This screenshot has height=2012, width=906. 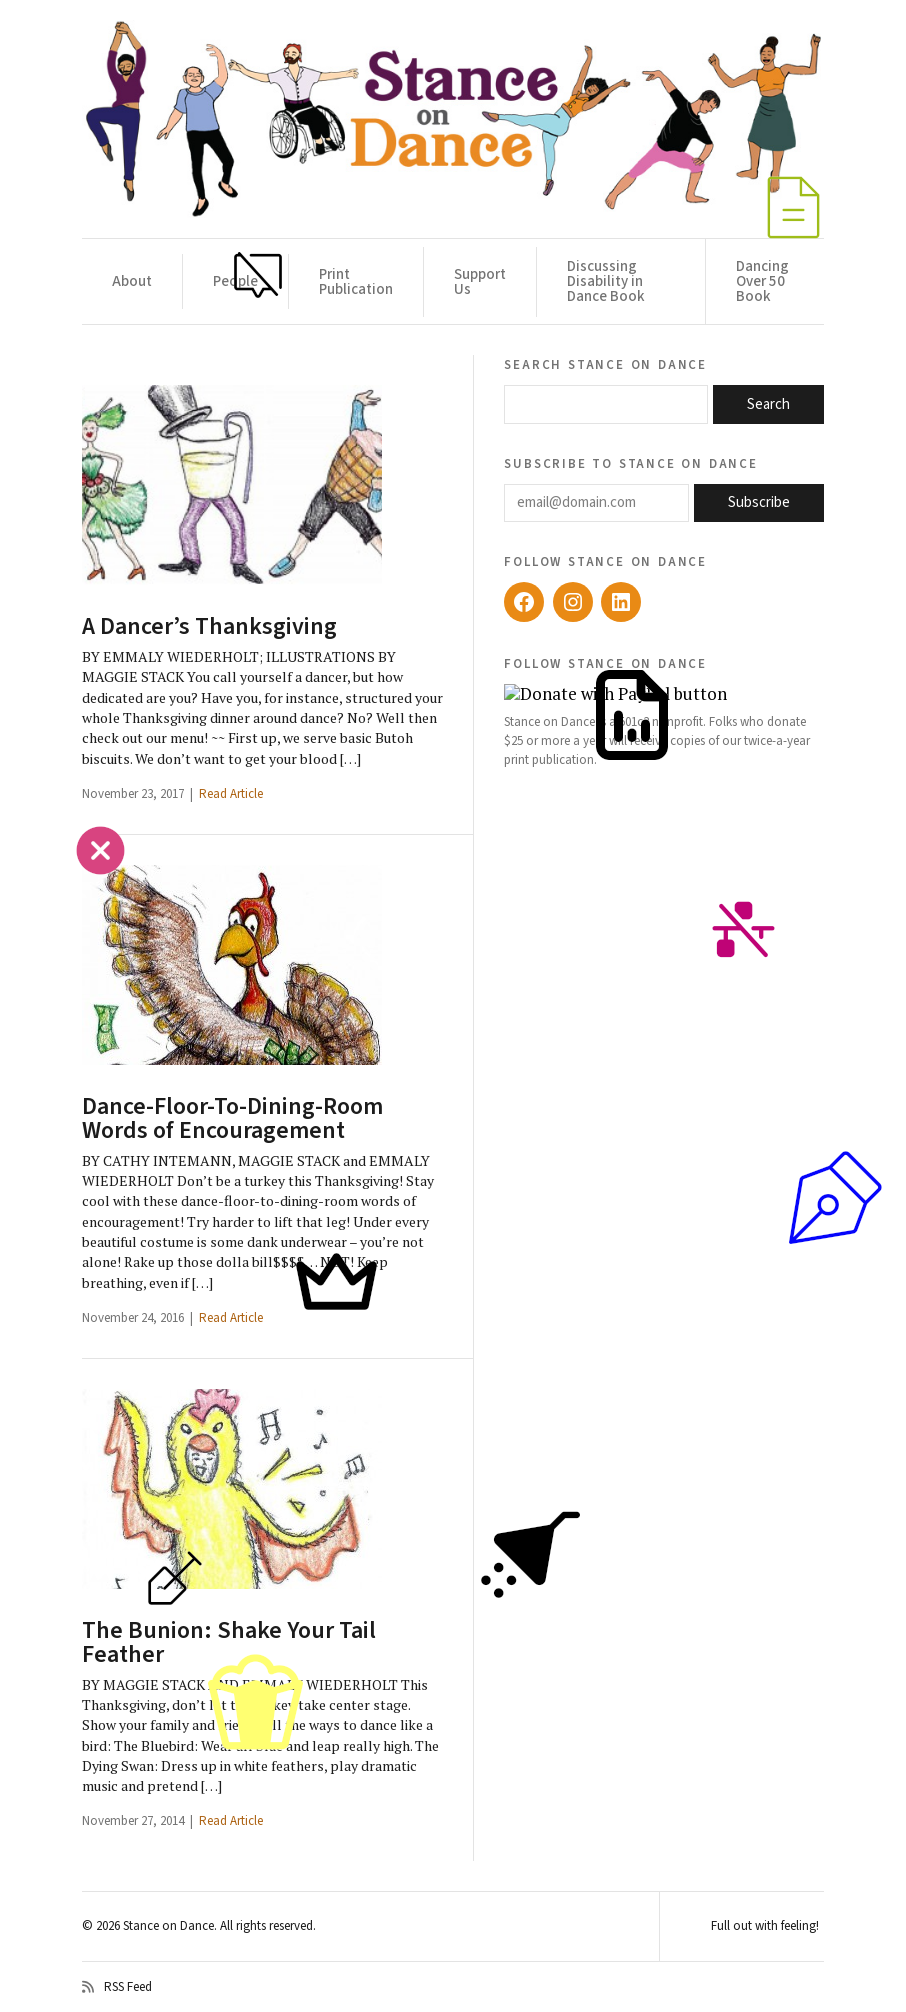 I want to click on view document analytics or statistics, so click(x=632, y=715).